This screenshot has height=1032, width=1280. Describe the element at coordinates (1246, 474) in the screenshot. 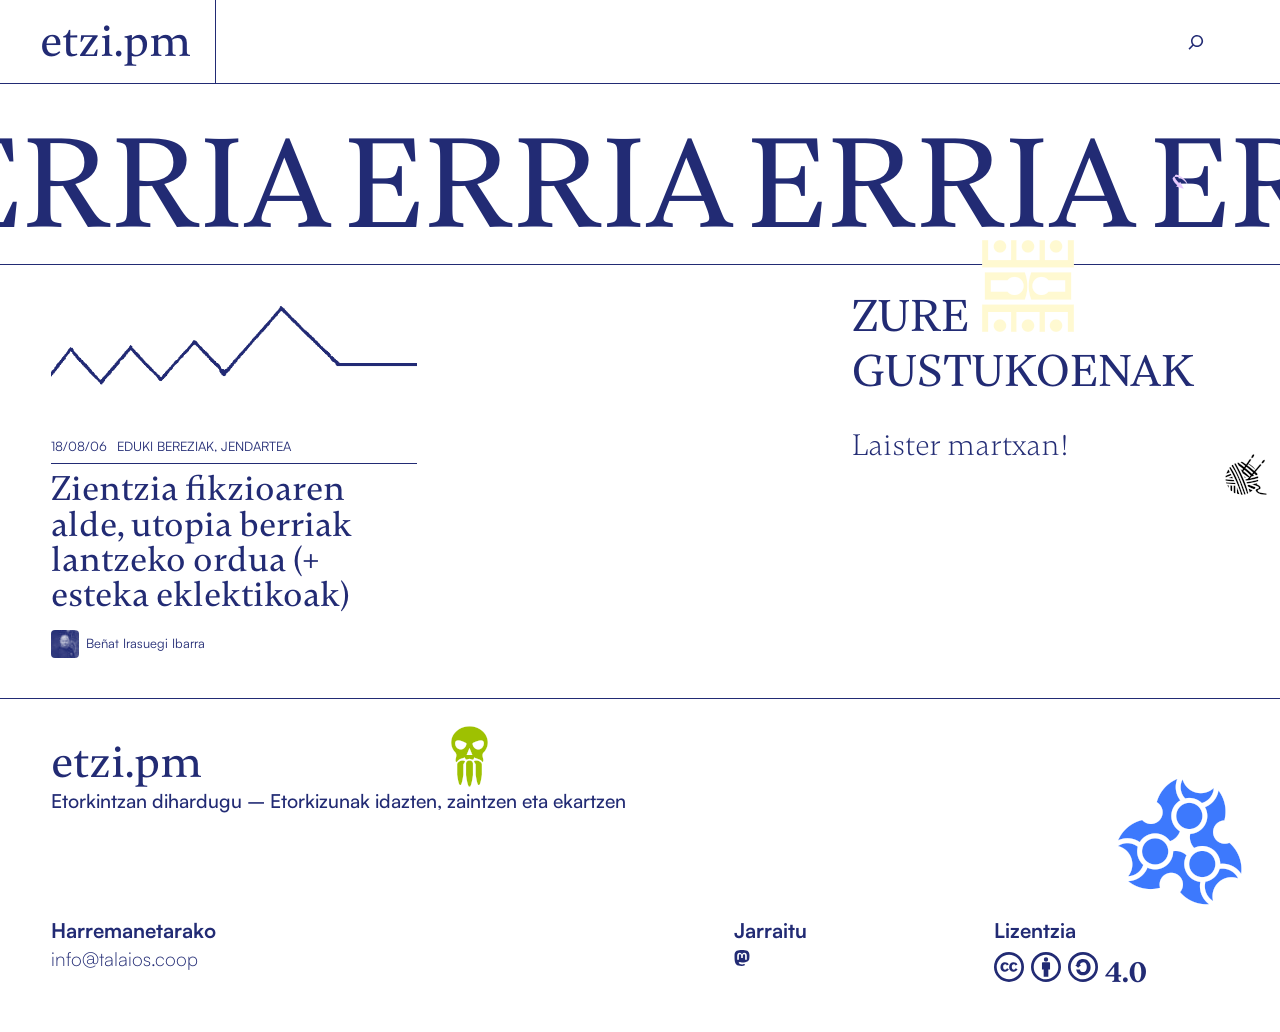

I see `yarn or wool crafting material indicator` at that location.